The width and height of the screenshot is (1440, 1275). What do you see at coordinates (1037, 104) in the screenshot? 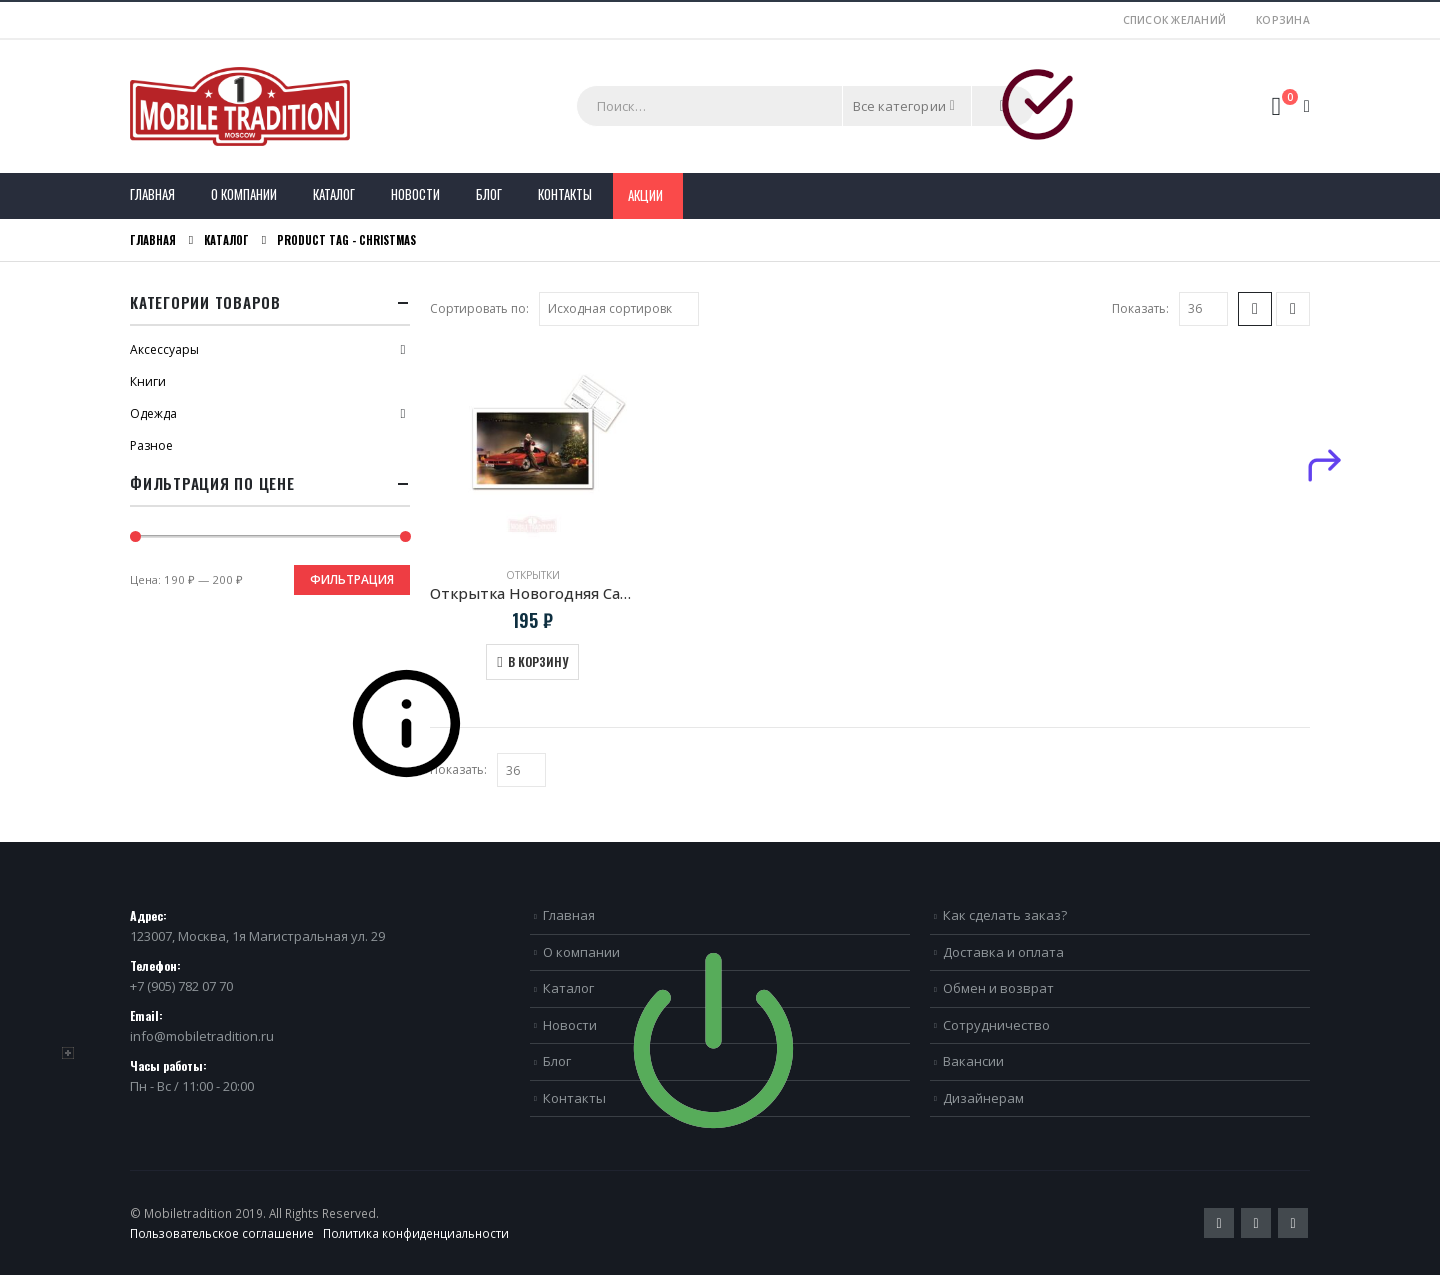
I see `indicates task or action completed successfully` at bounding box center [1037, 104].